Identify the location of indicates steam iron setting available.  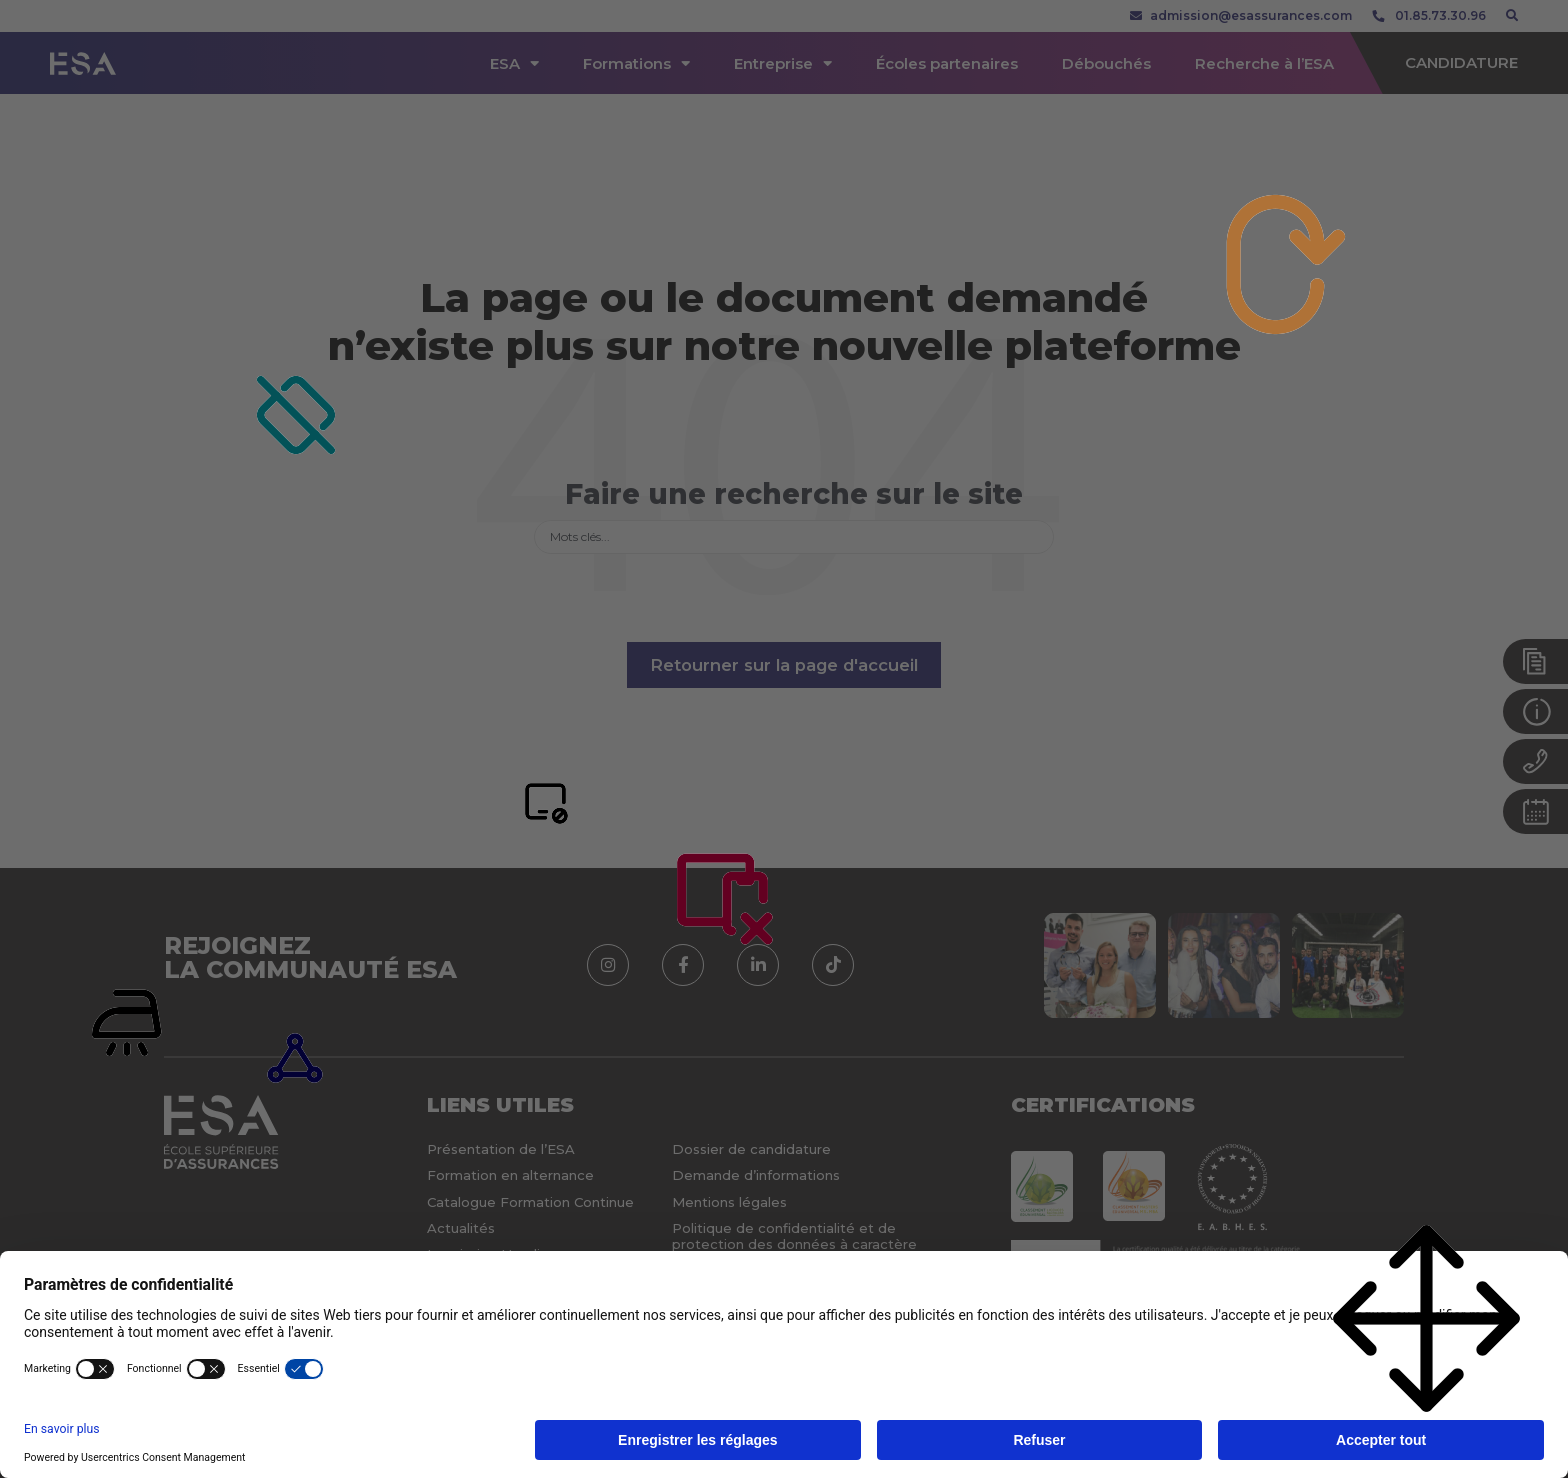
(127, 1021).